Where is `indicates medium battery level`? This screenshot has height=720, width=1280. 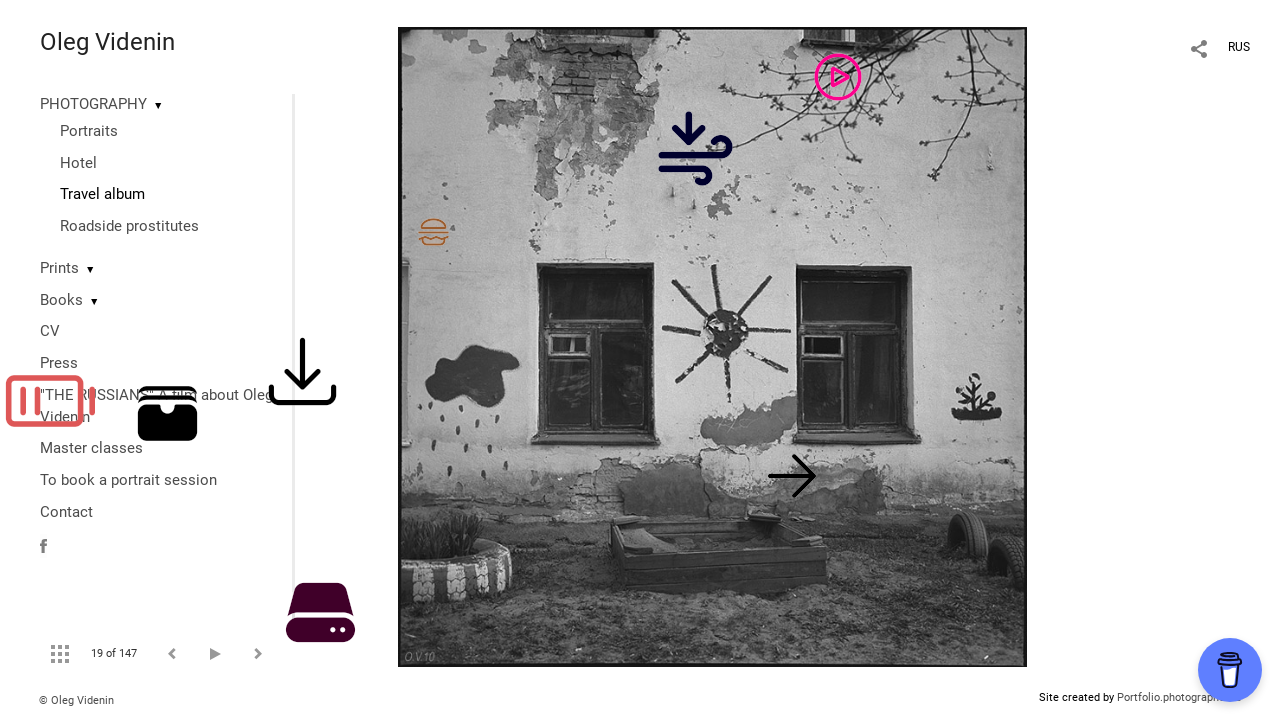 indicates medium battery level is located at coordinates (49, 401).